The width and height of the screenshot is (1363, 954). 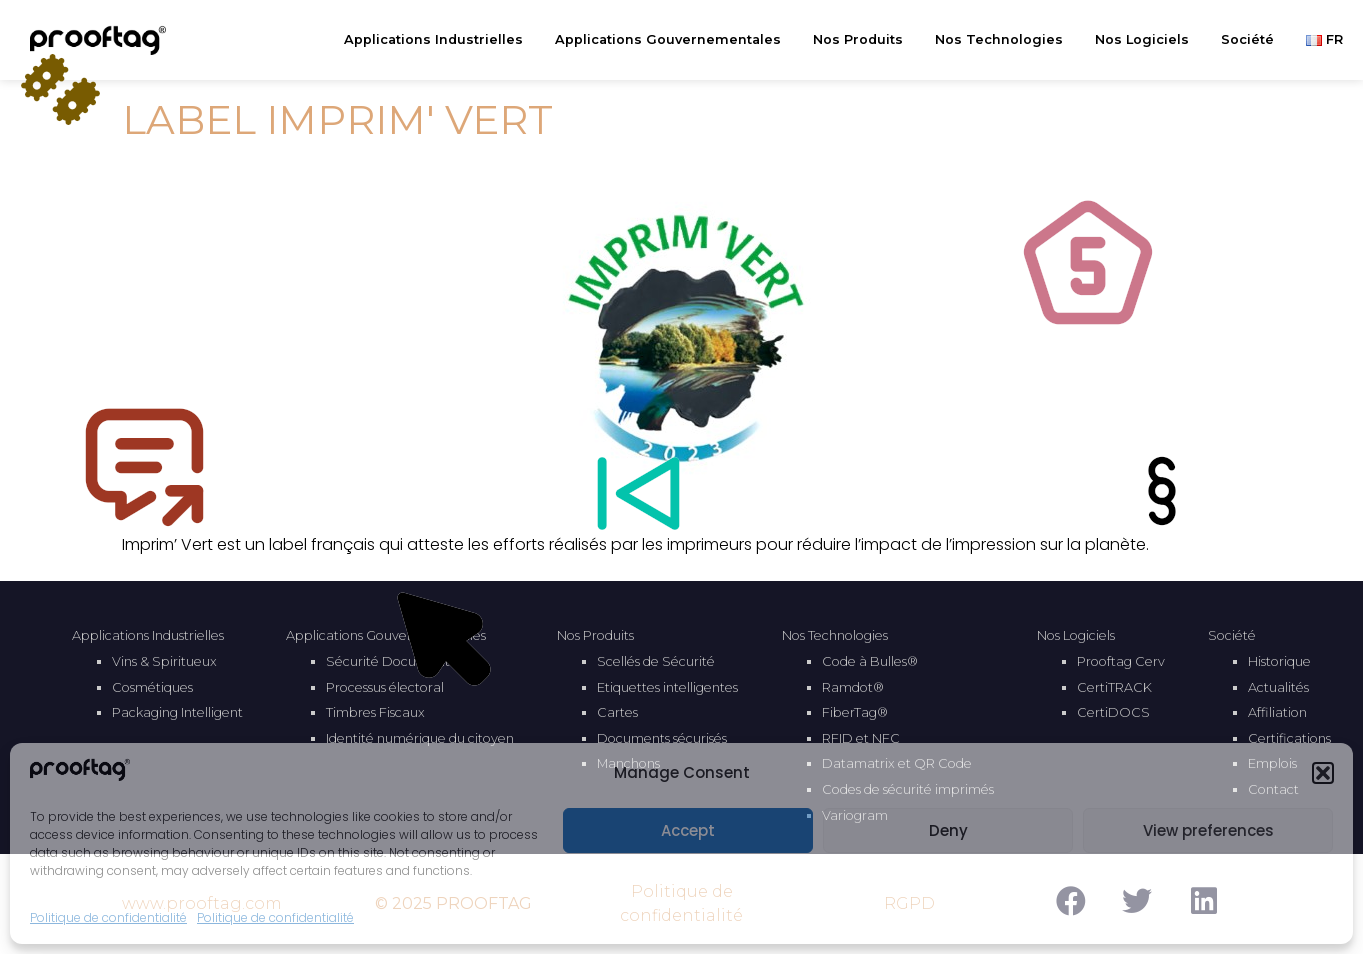 What do you see at coordinates (638, 493) in the screenshot?
I see `skip to previous track` at bounding box center [638, 493].